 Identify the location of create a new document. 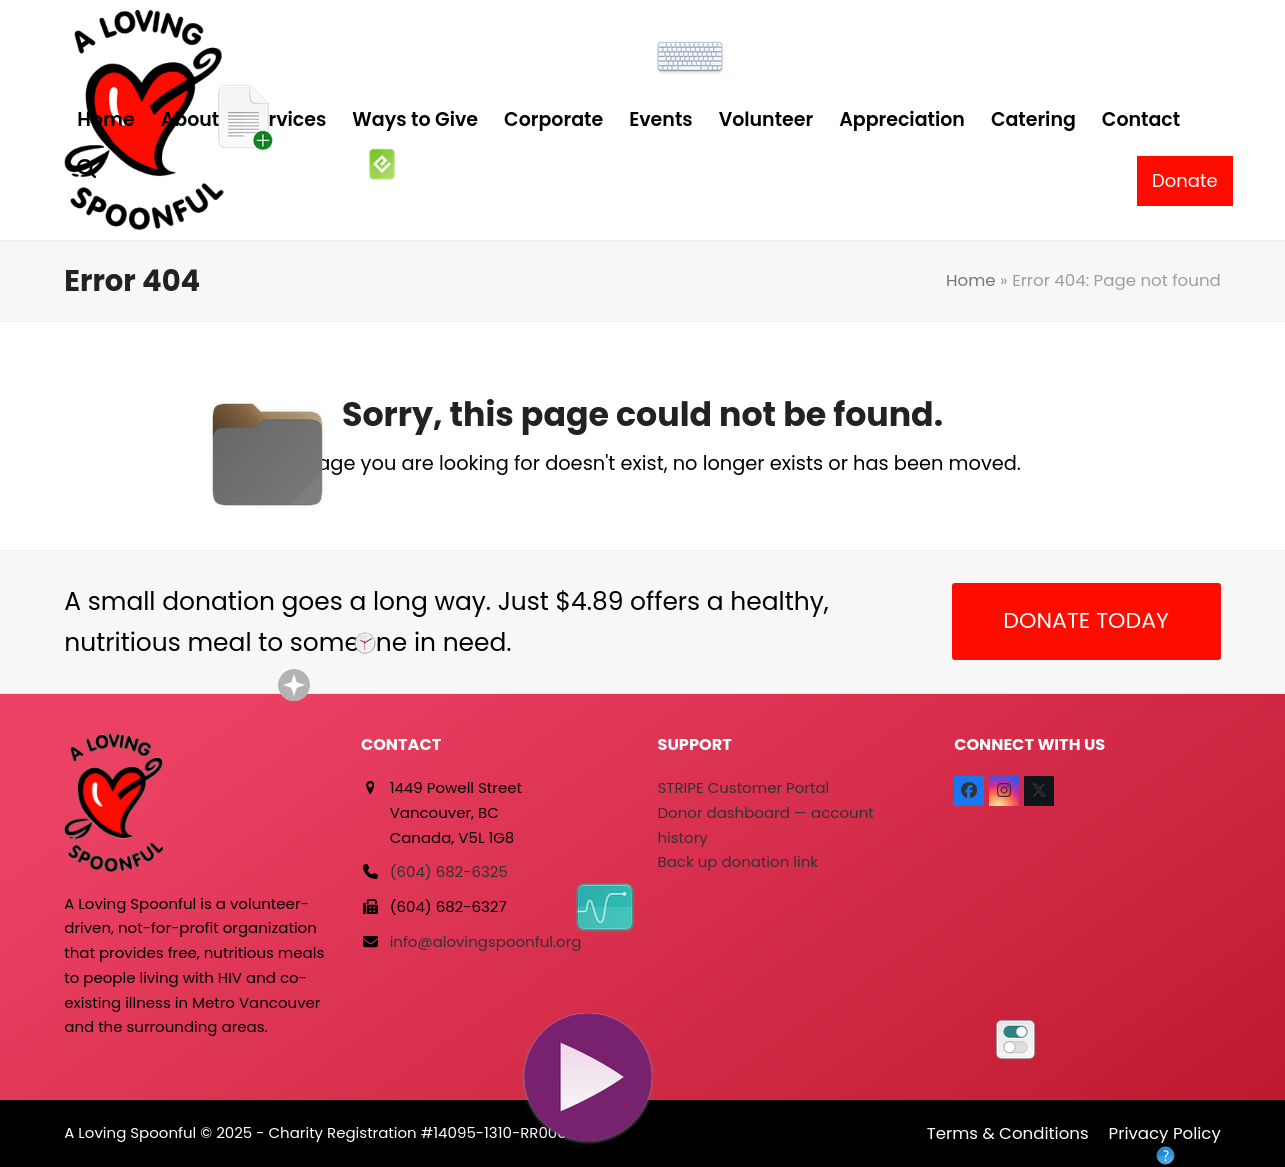
(243, 116).